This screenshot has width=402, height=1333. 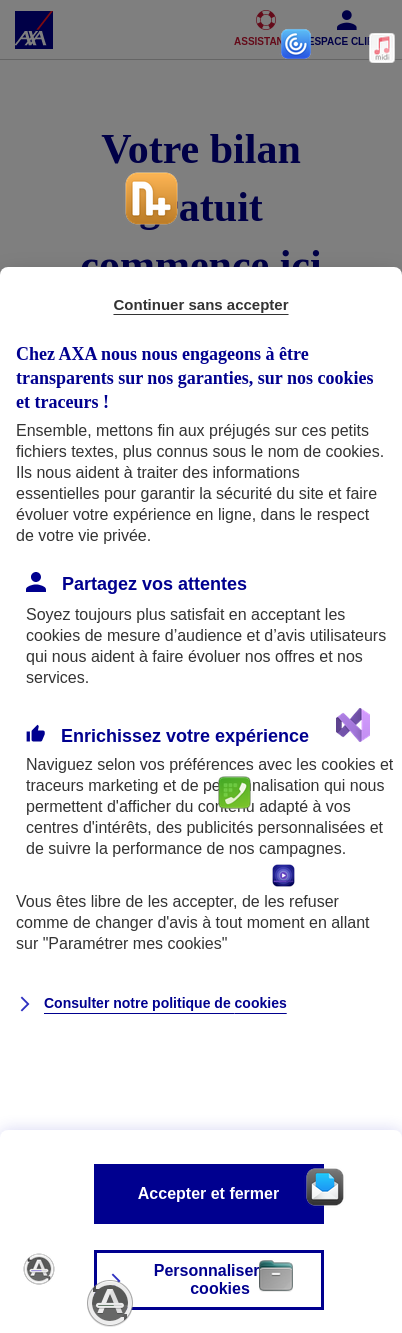 I want to click on a midi audio file, so click(x=382, y=48).